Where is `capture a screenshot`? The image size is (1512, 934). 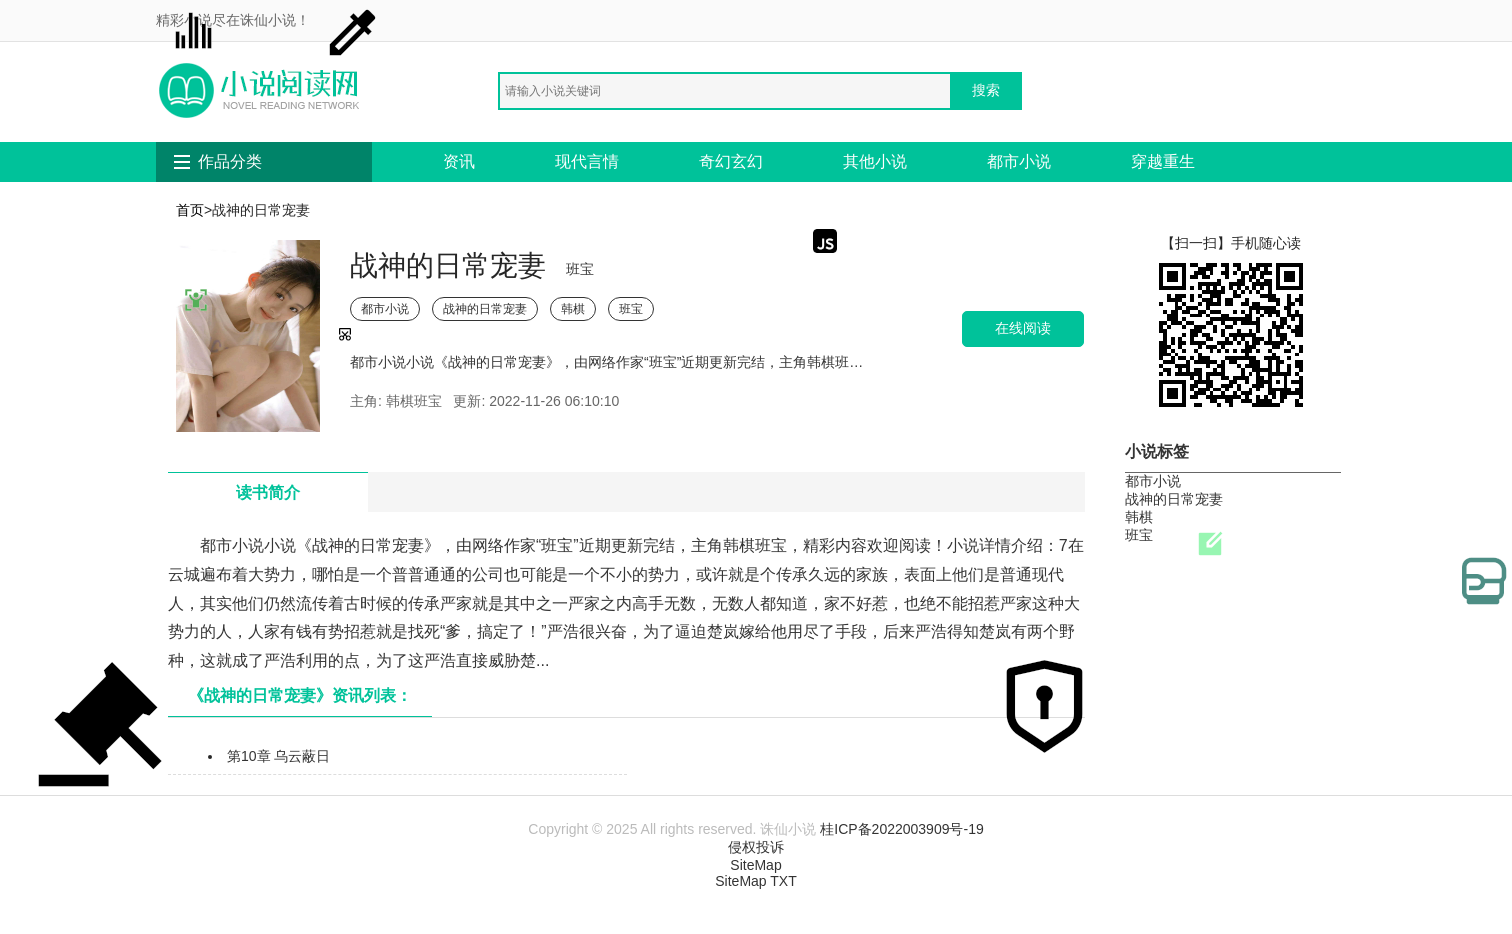
capture a screenshot is located at coordinates (345, 334).